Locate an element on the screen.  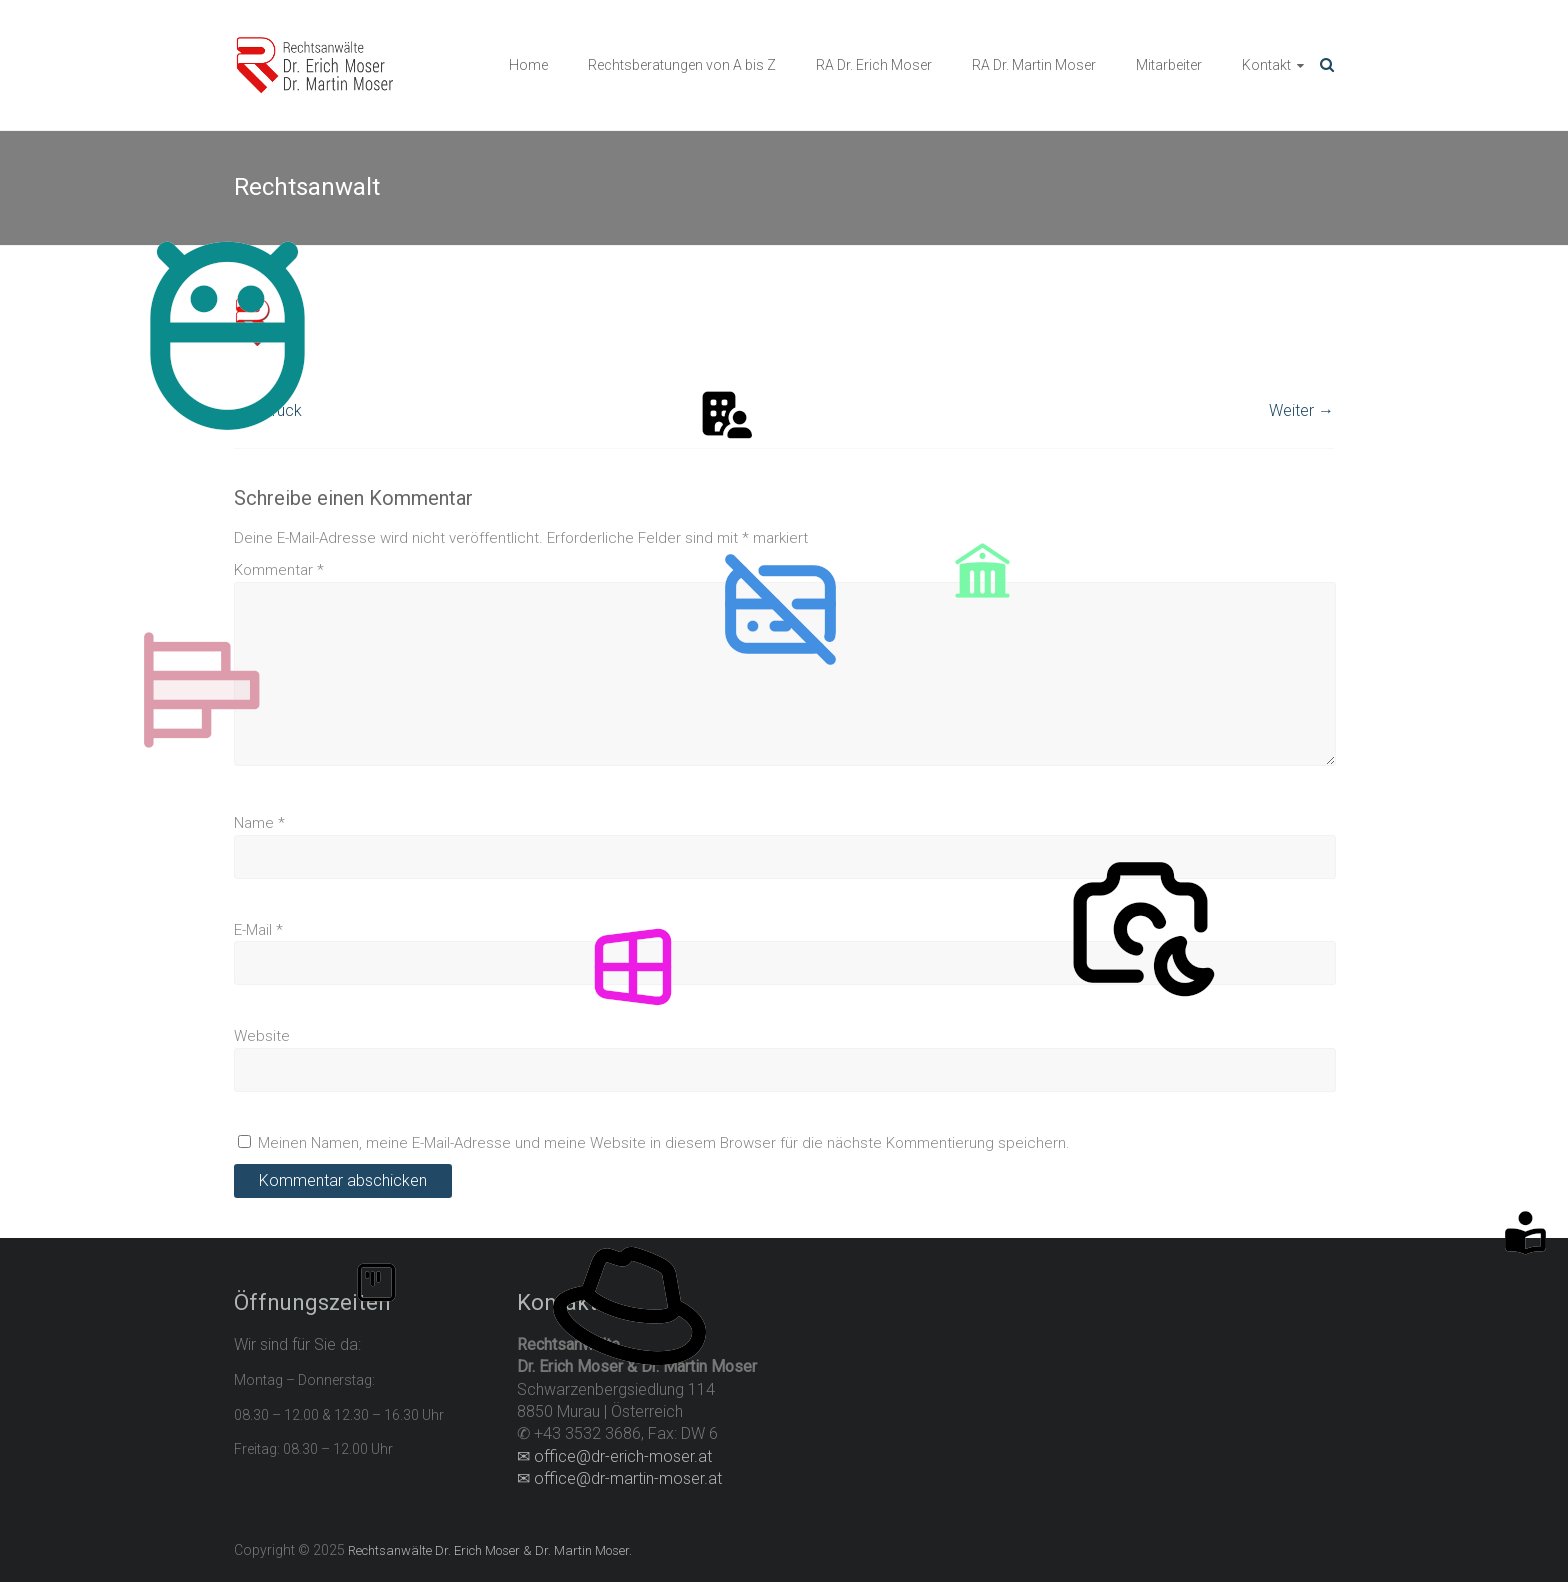
open windows settings or system options is located at coordinates (633, 967).